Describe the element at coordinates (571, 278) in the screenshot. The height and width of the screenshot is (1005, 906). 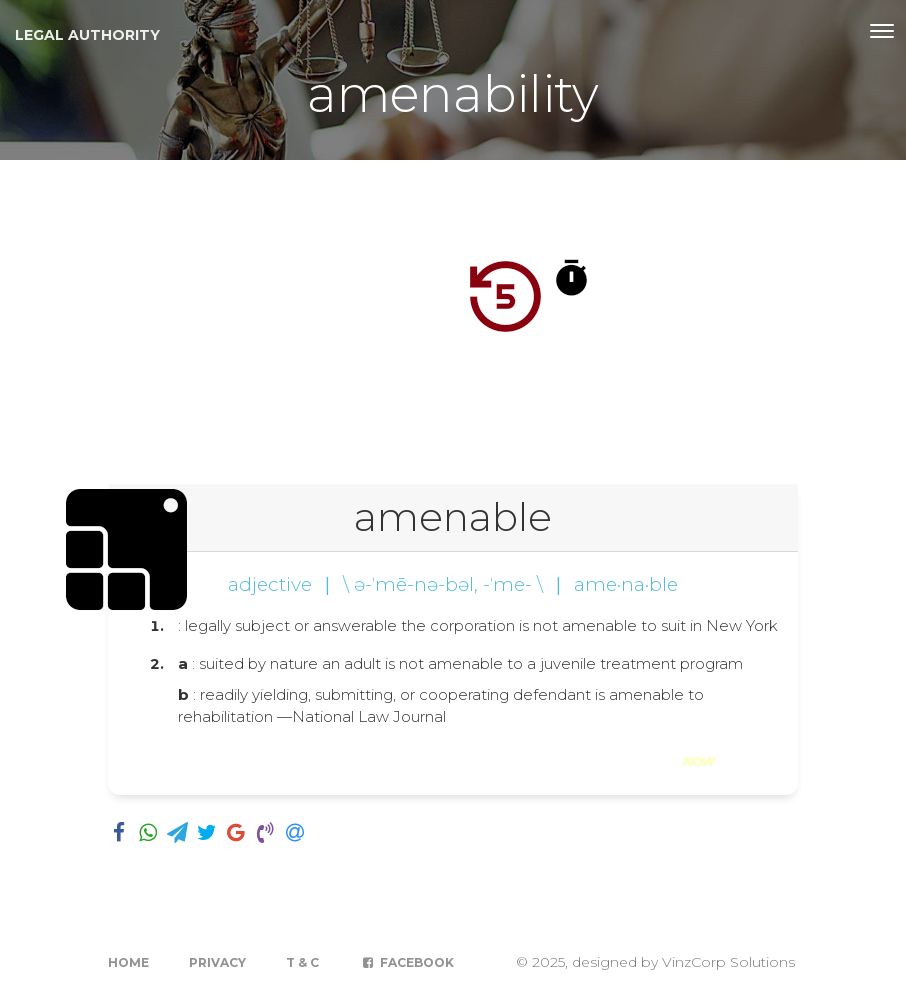
I see `start or set a timer` at that location.